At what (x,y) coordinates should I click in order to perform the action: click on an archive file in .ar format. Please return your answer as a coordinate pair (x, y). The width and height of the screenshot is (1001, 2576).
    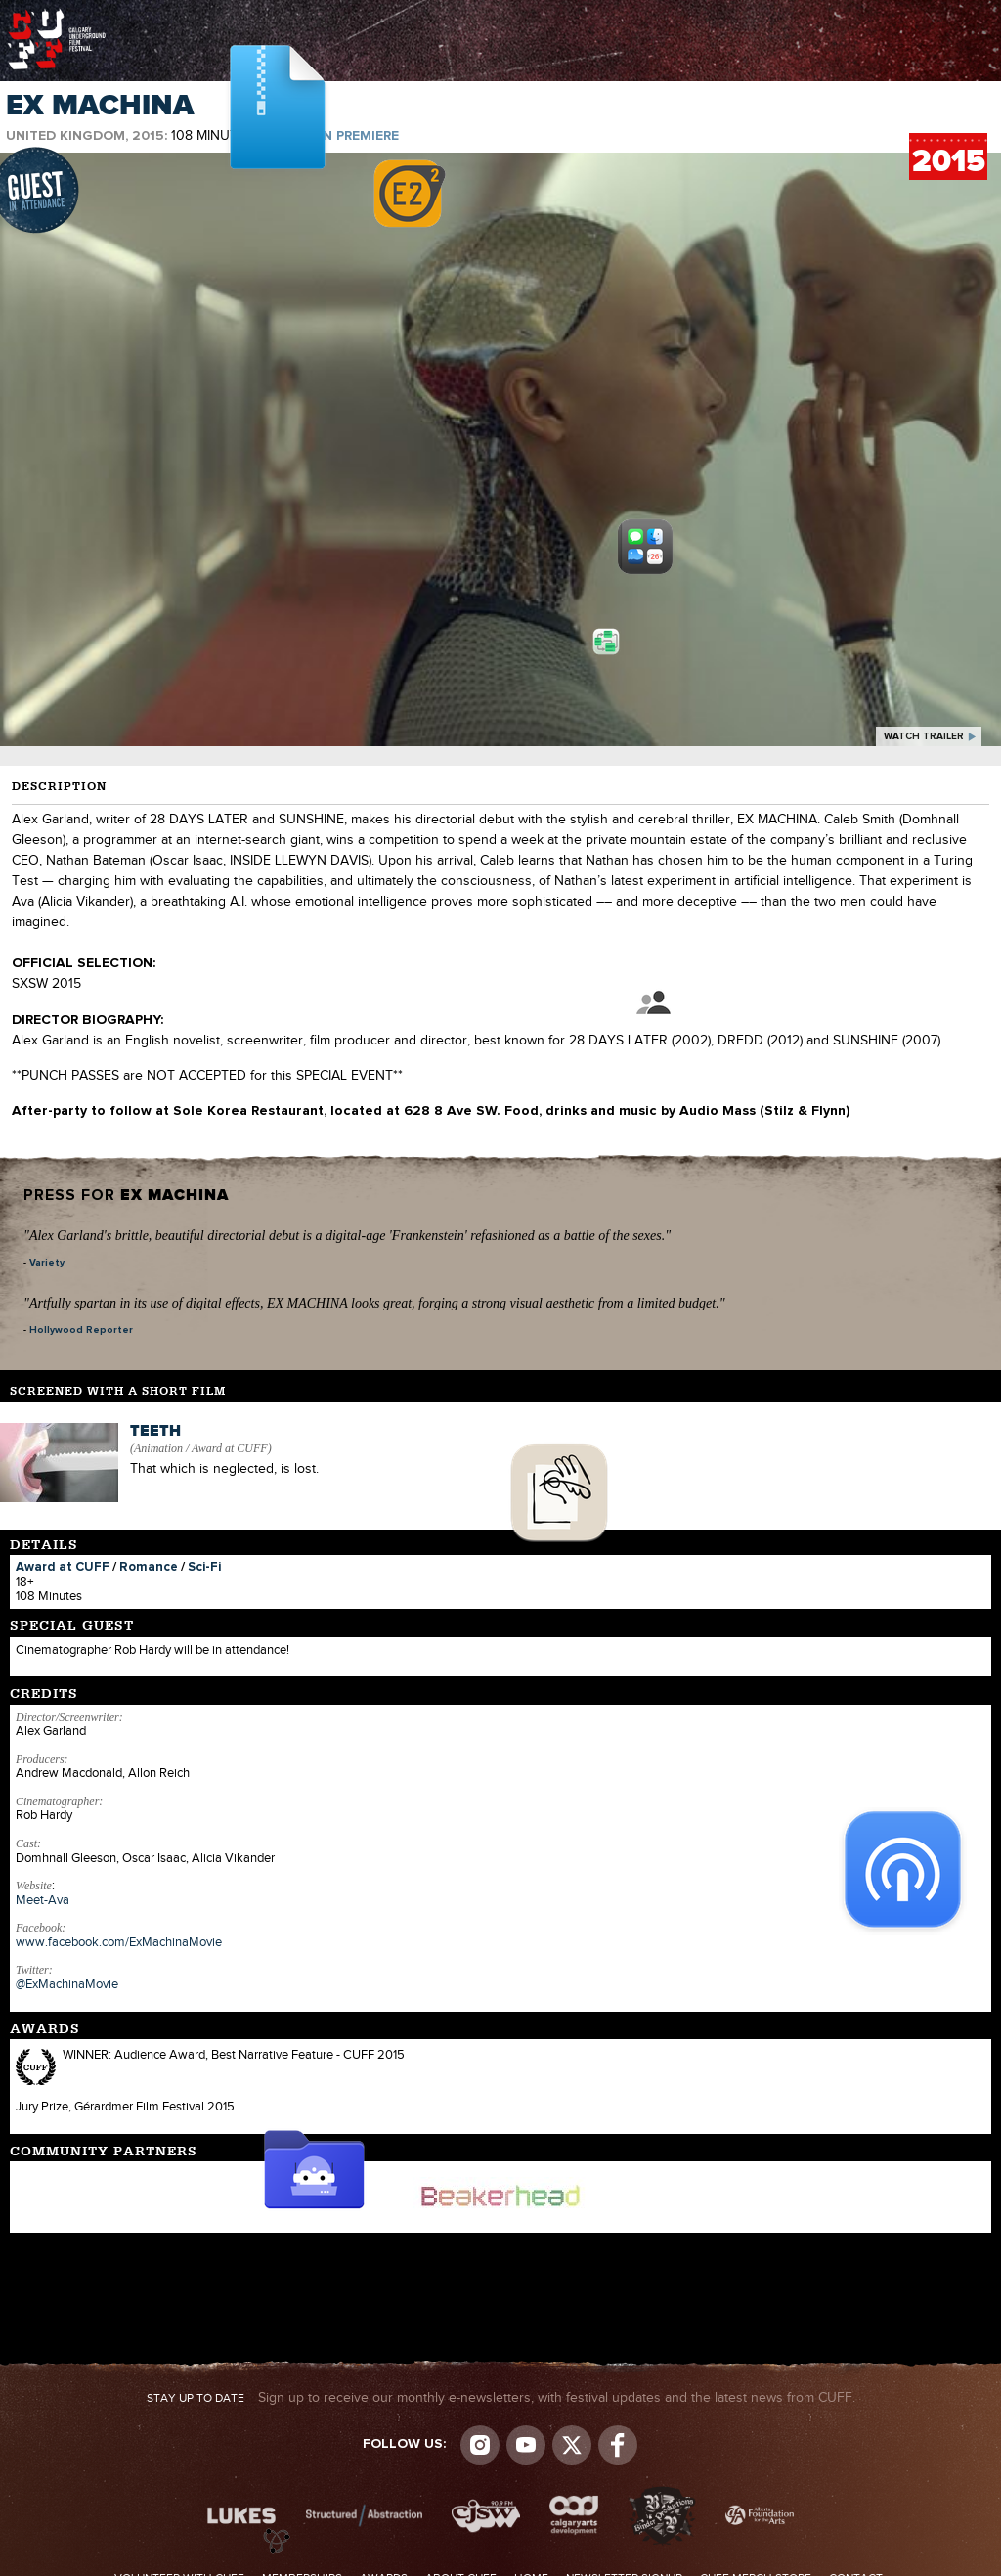
    Looking at the image, I should click on (278, 110).